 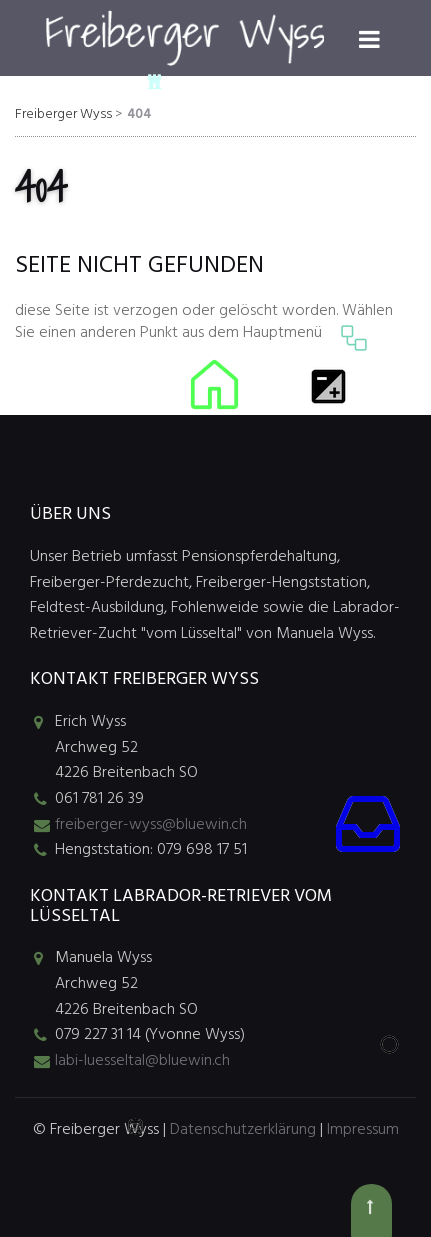 I want to click on navigate to home screen, so click(x=214, y=385).